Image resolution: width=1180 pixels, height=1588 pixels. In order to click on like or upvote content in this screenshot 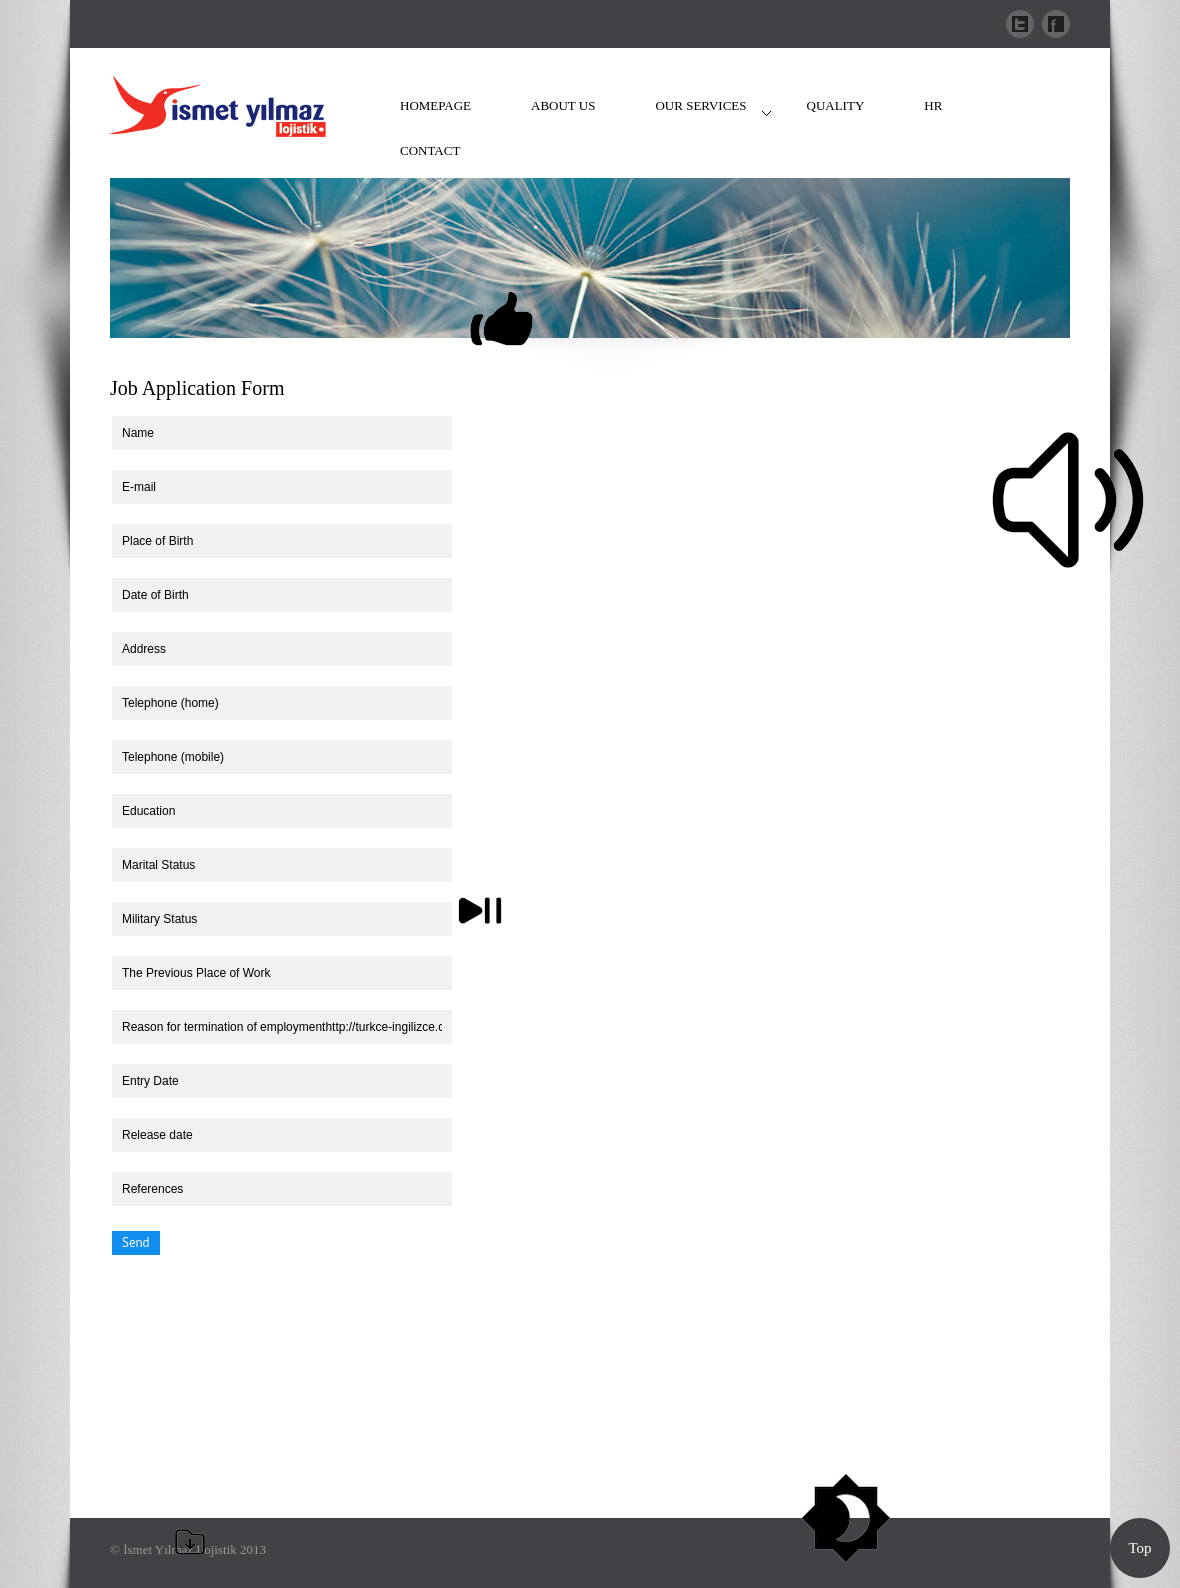, I will do `click(501, 321)`.